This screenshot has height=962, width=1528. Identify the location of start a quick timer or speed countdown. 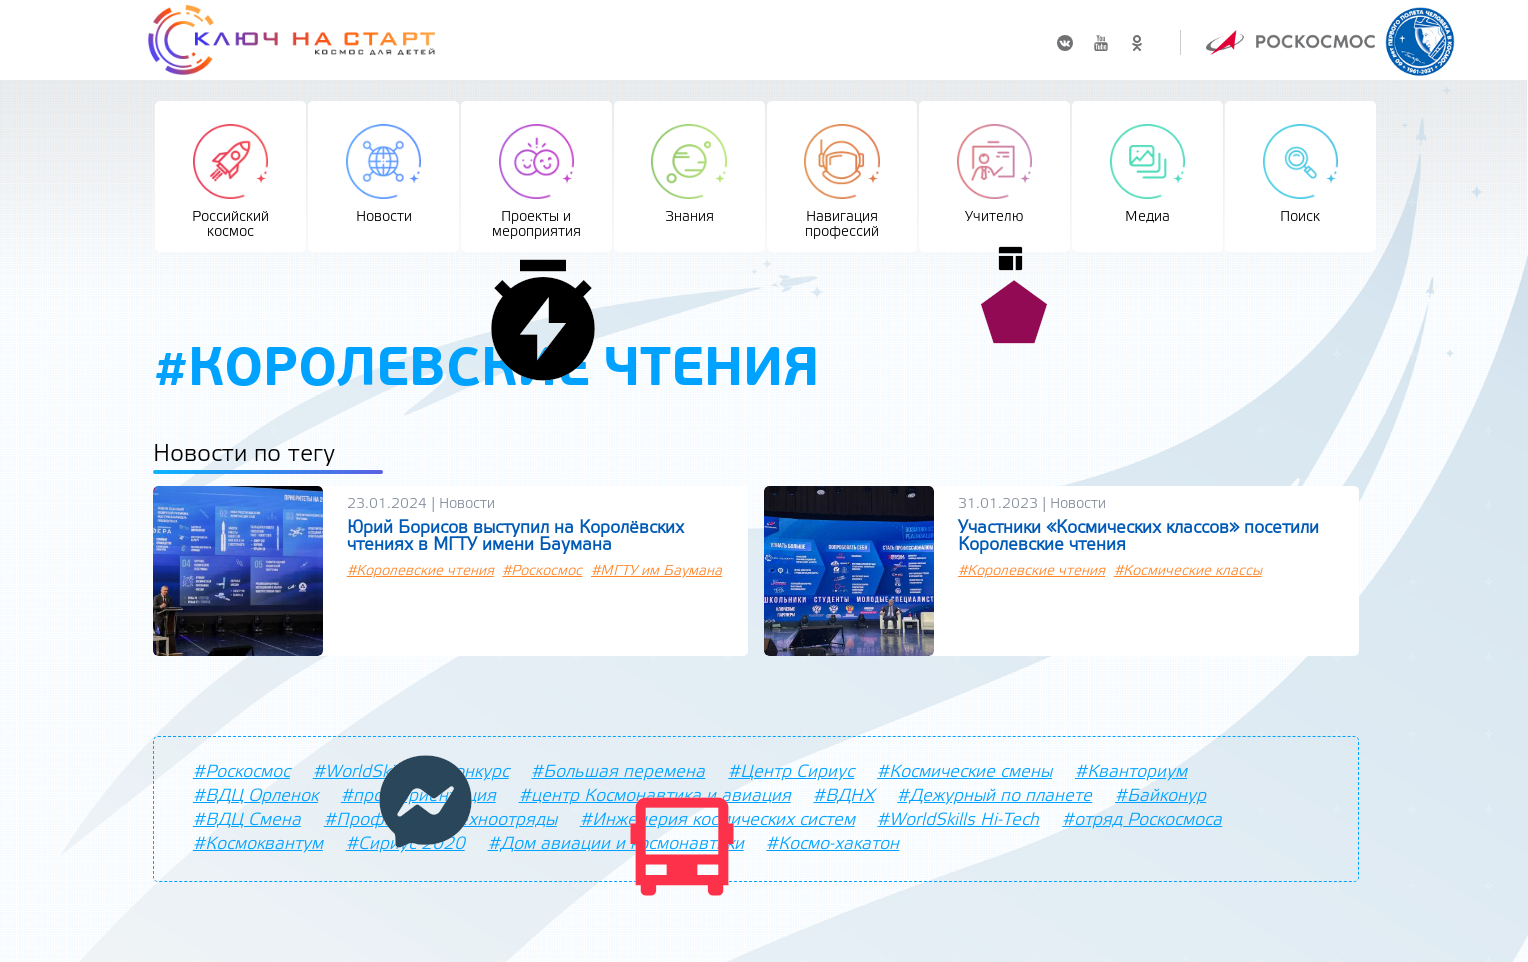
(543, 323).